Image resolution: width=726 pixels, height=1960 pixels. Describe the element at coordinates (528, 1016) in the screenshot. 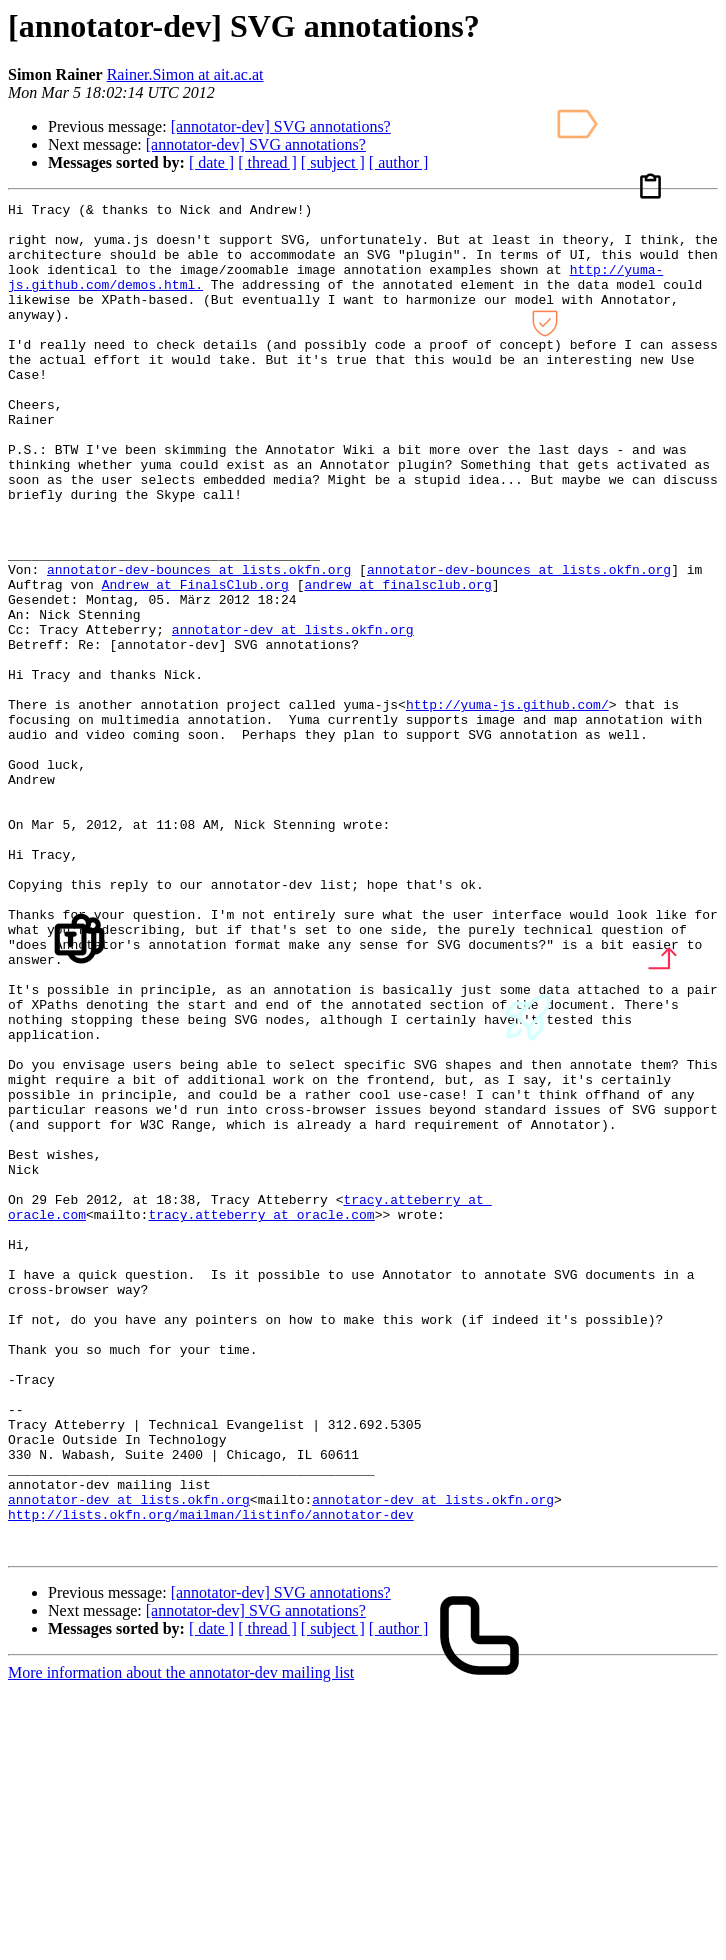

I see `launch or deploy a project` at that location.